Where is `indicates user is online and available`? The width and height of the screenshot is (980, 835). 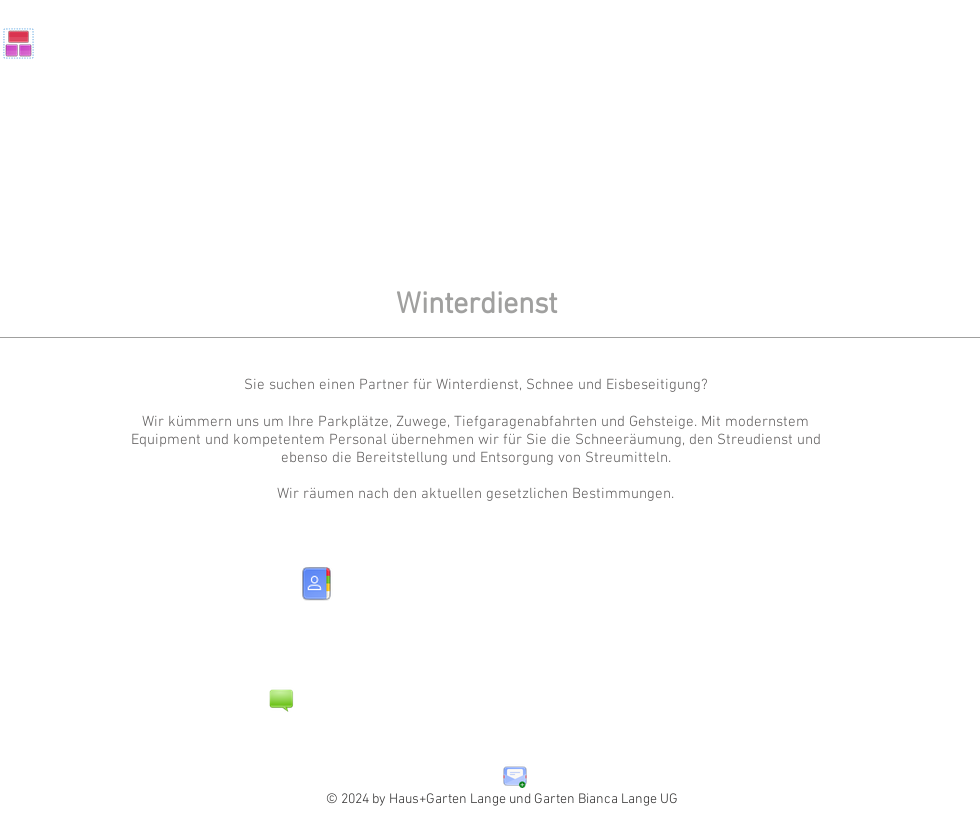 indicates user is online and available is located at coordinates (281, 700).